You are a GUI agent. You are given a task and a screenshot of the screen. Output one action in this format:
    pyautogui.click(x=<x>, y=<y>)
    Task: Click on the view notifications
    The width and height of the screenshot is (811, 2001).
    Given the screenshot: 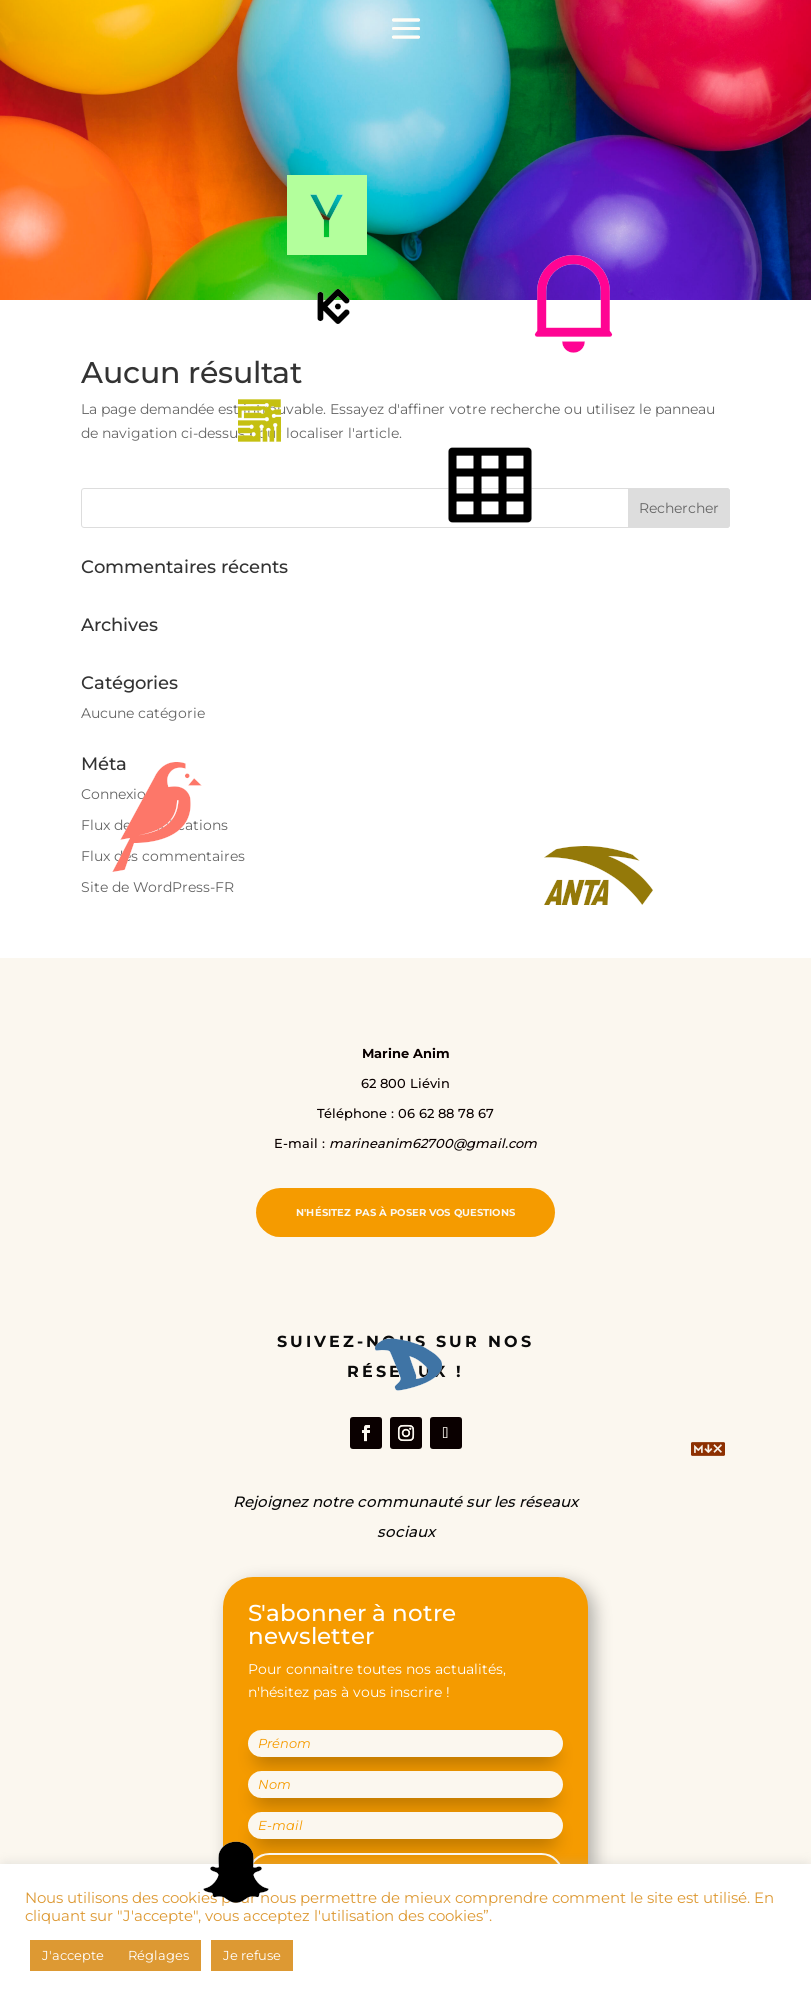 What is the action you would take?
    pyautogui.click(x=573, y=300)
    